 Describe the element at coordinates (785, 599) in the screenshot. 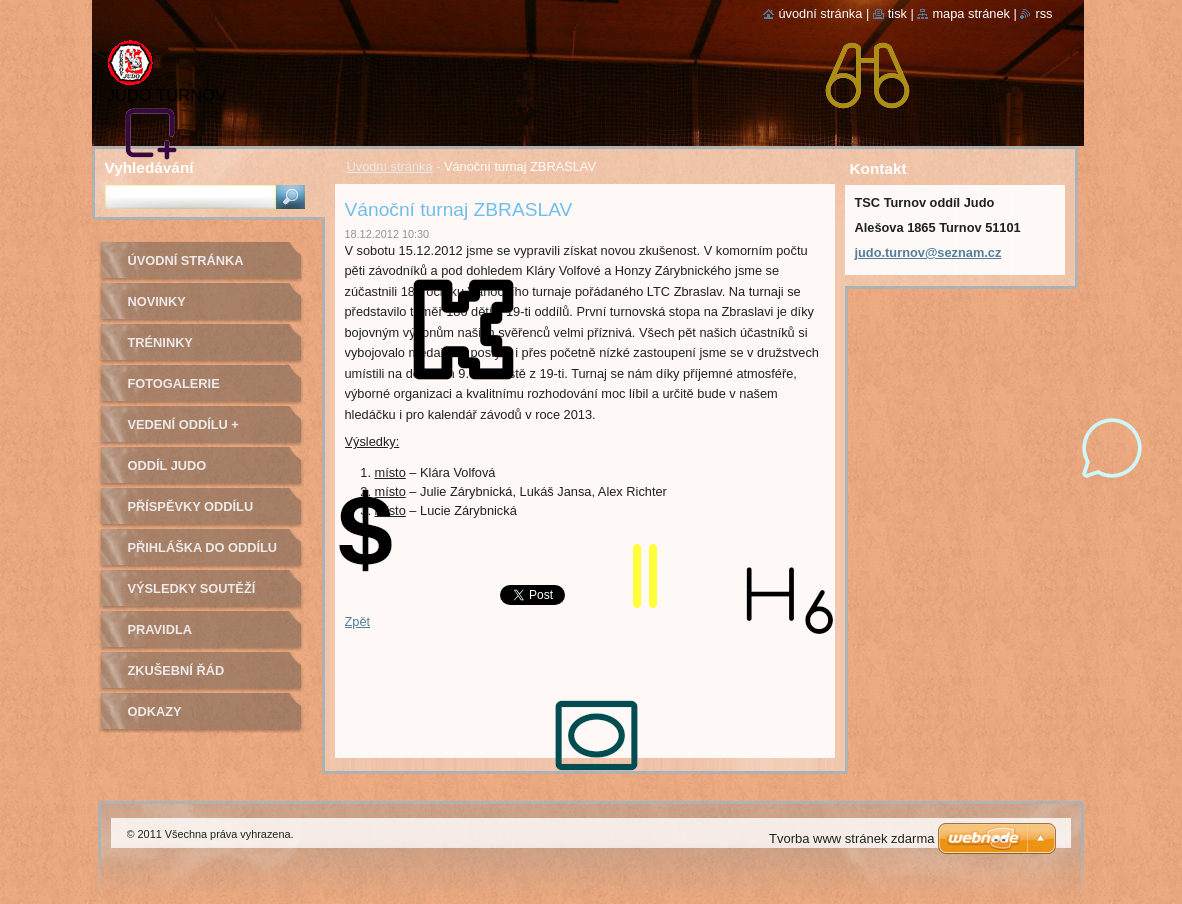

I see `format text as heading level 6` at that location.